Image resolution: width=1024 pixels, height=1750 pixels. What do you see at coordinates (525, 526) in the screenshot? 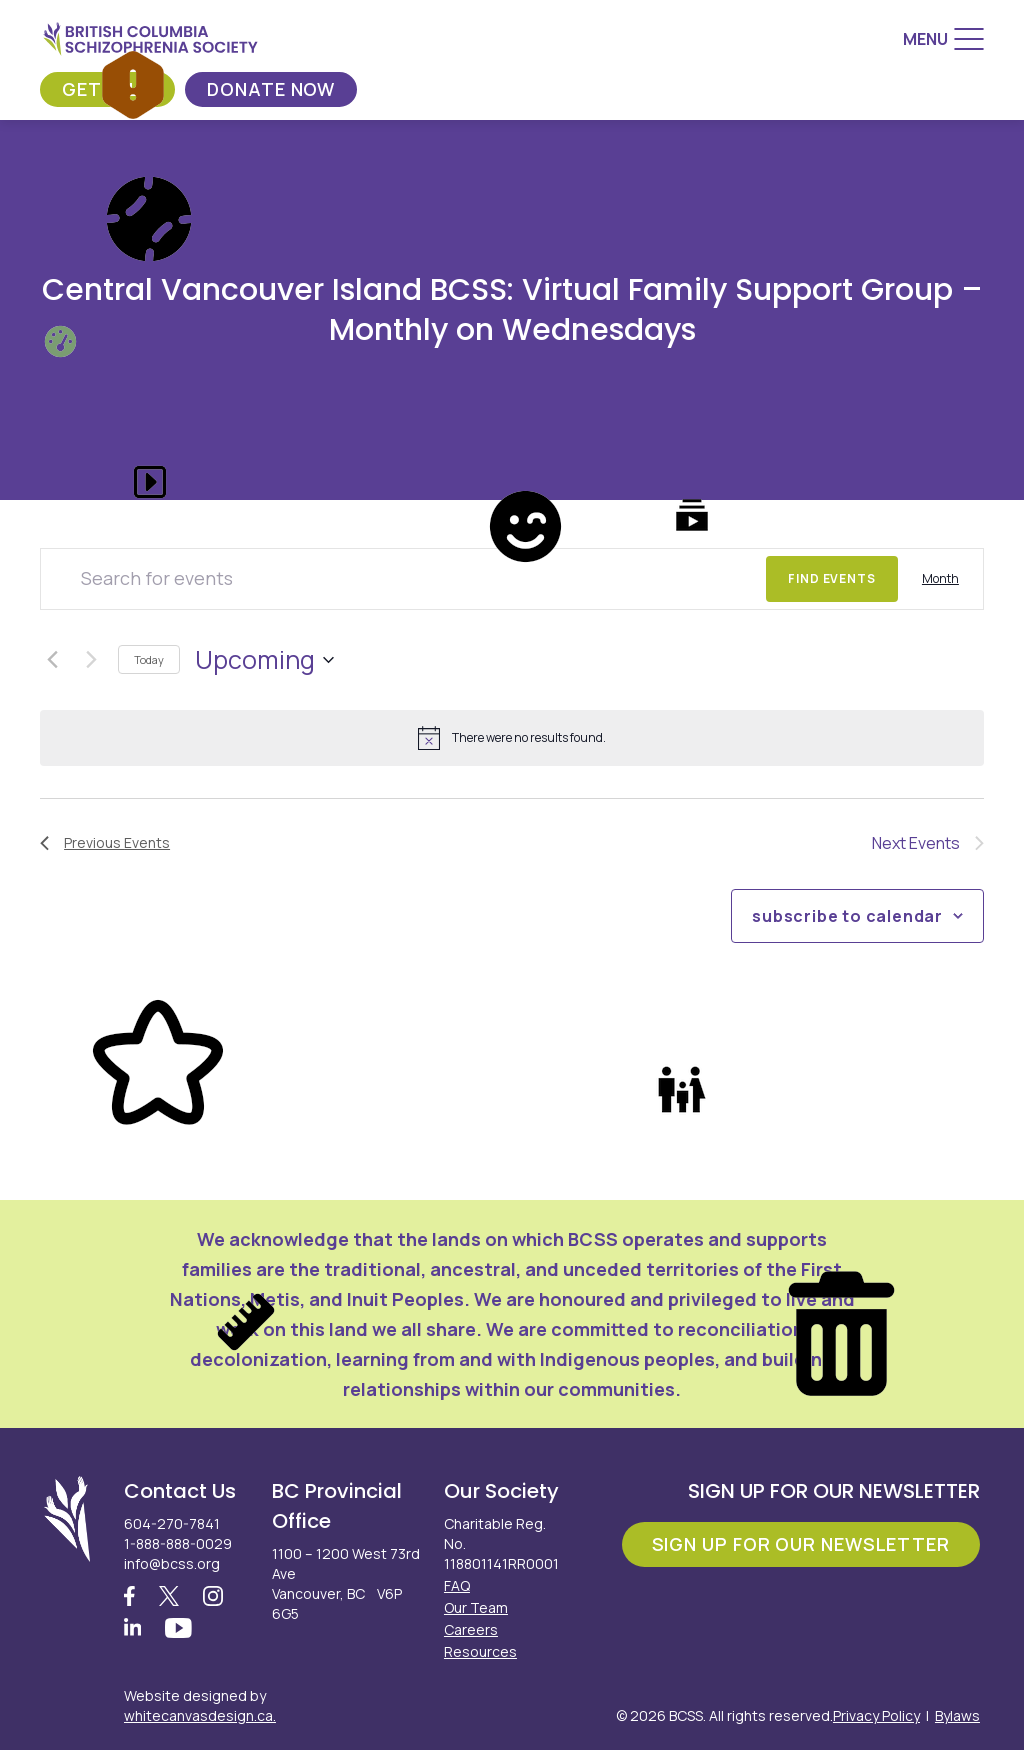
I see `insert a winking emoji or emoticon` at bounding box center [525, 526].